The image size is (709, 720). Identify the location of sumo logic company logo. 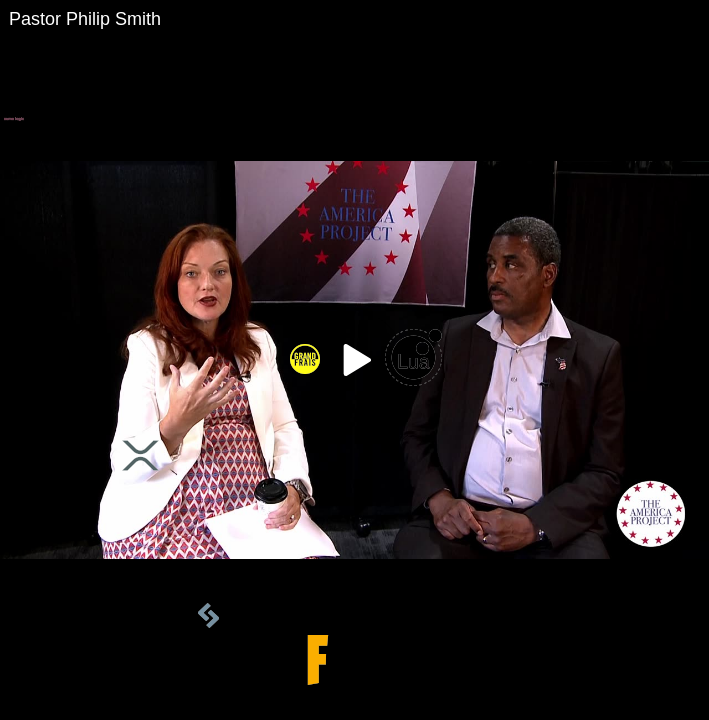
(14, 119).